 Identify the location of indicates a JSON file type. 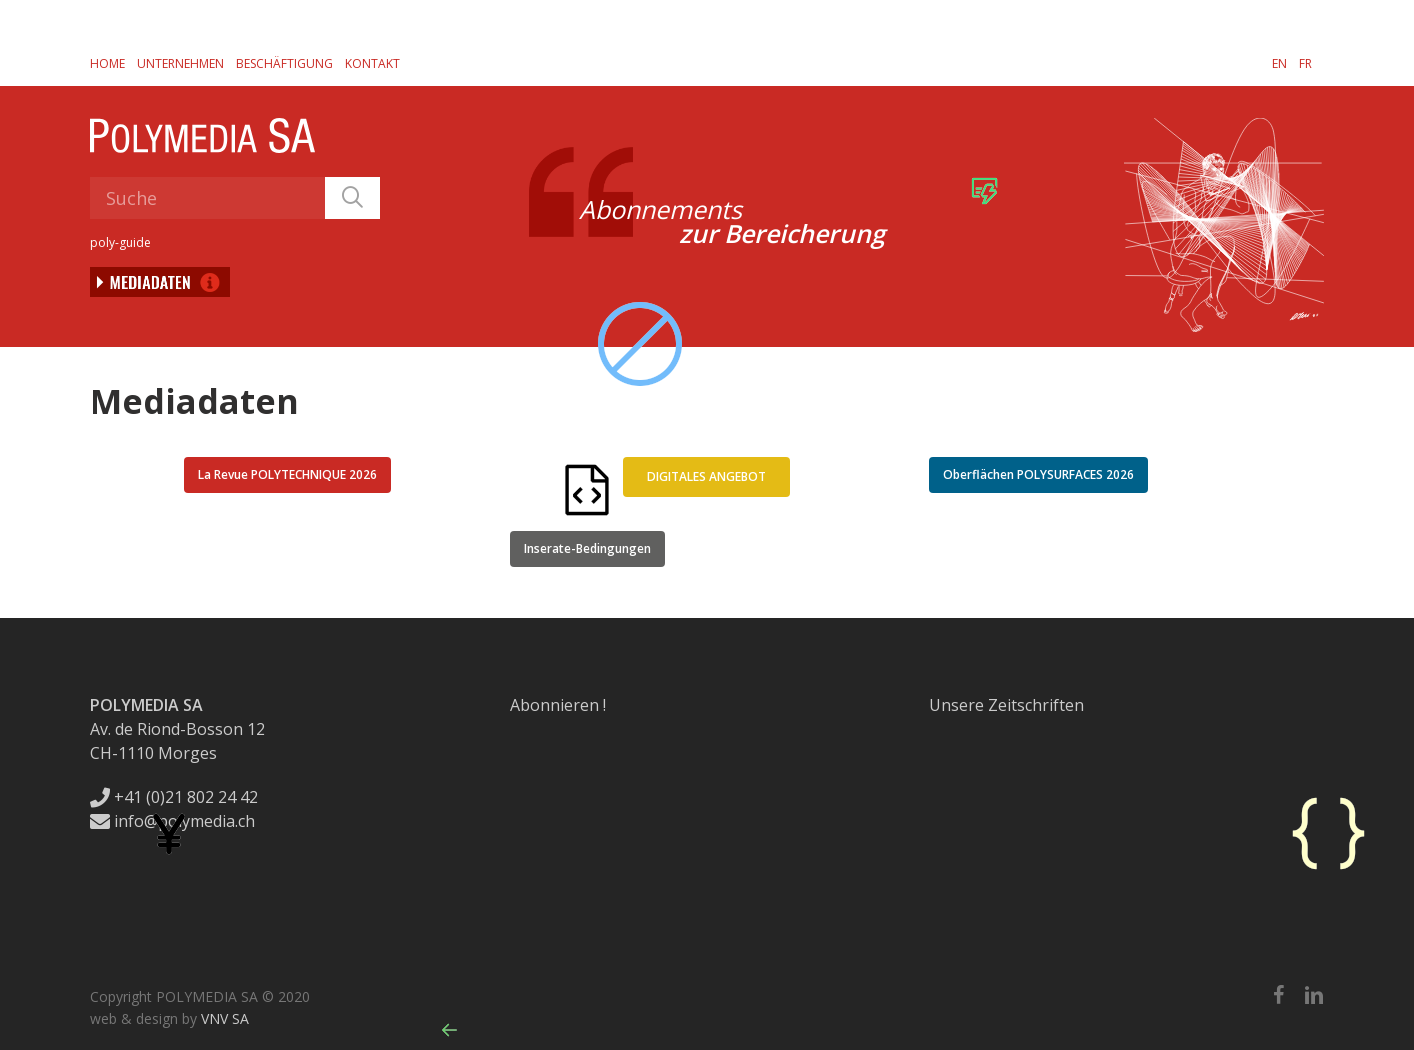
(1328, 833).